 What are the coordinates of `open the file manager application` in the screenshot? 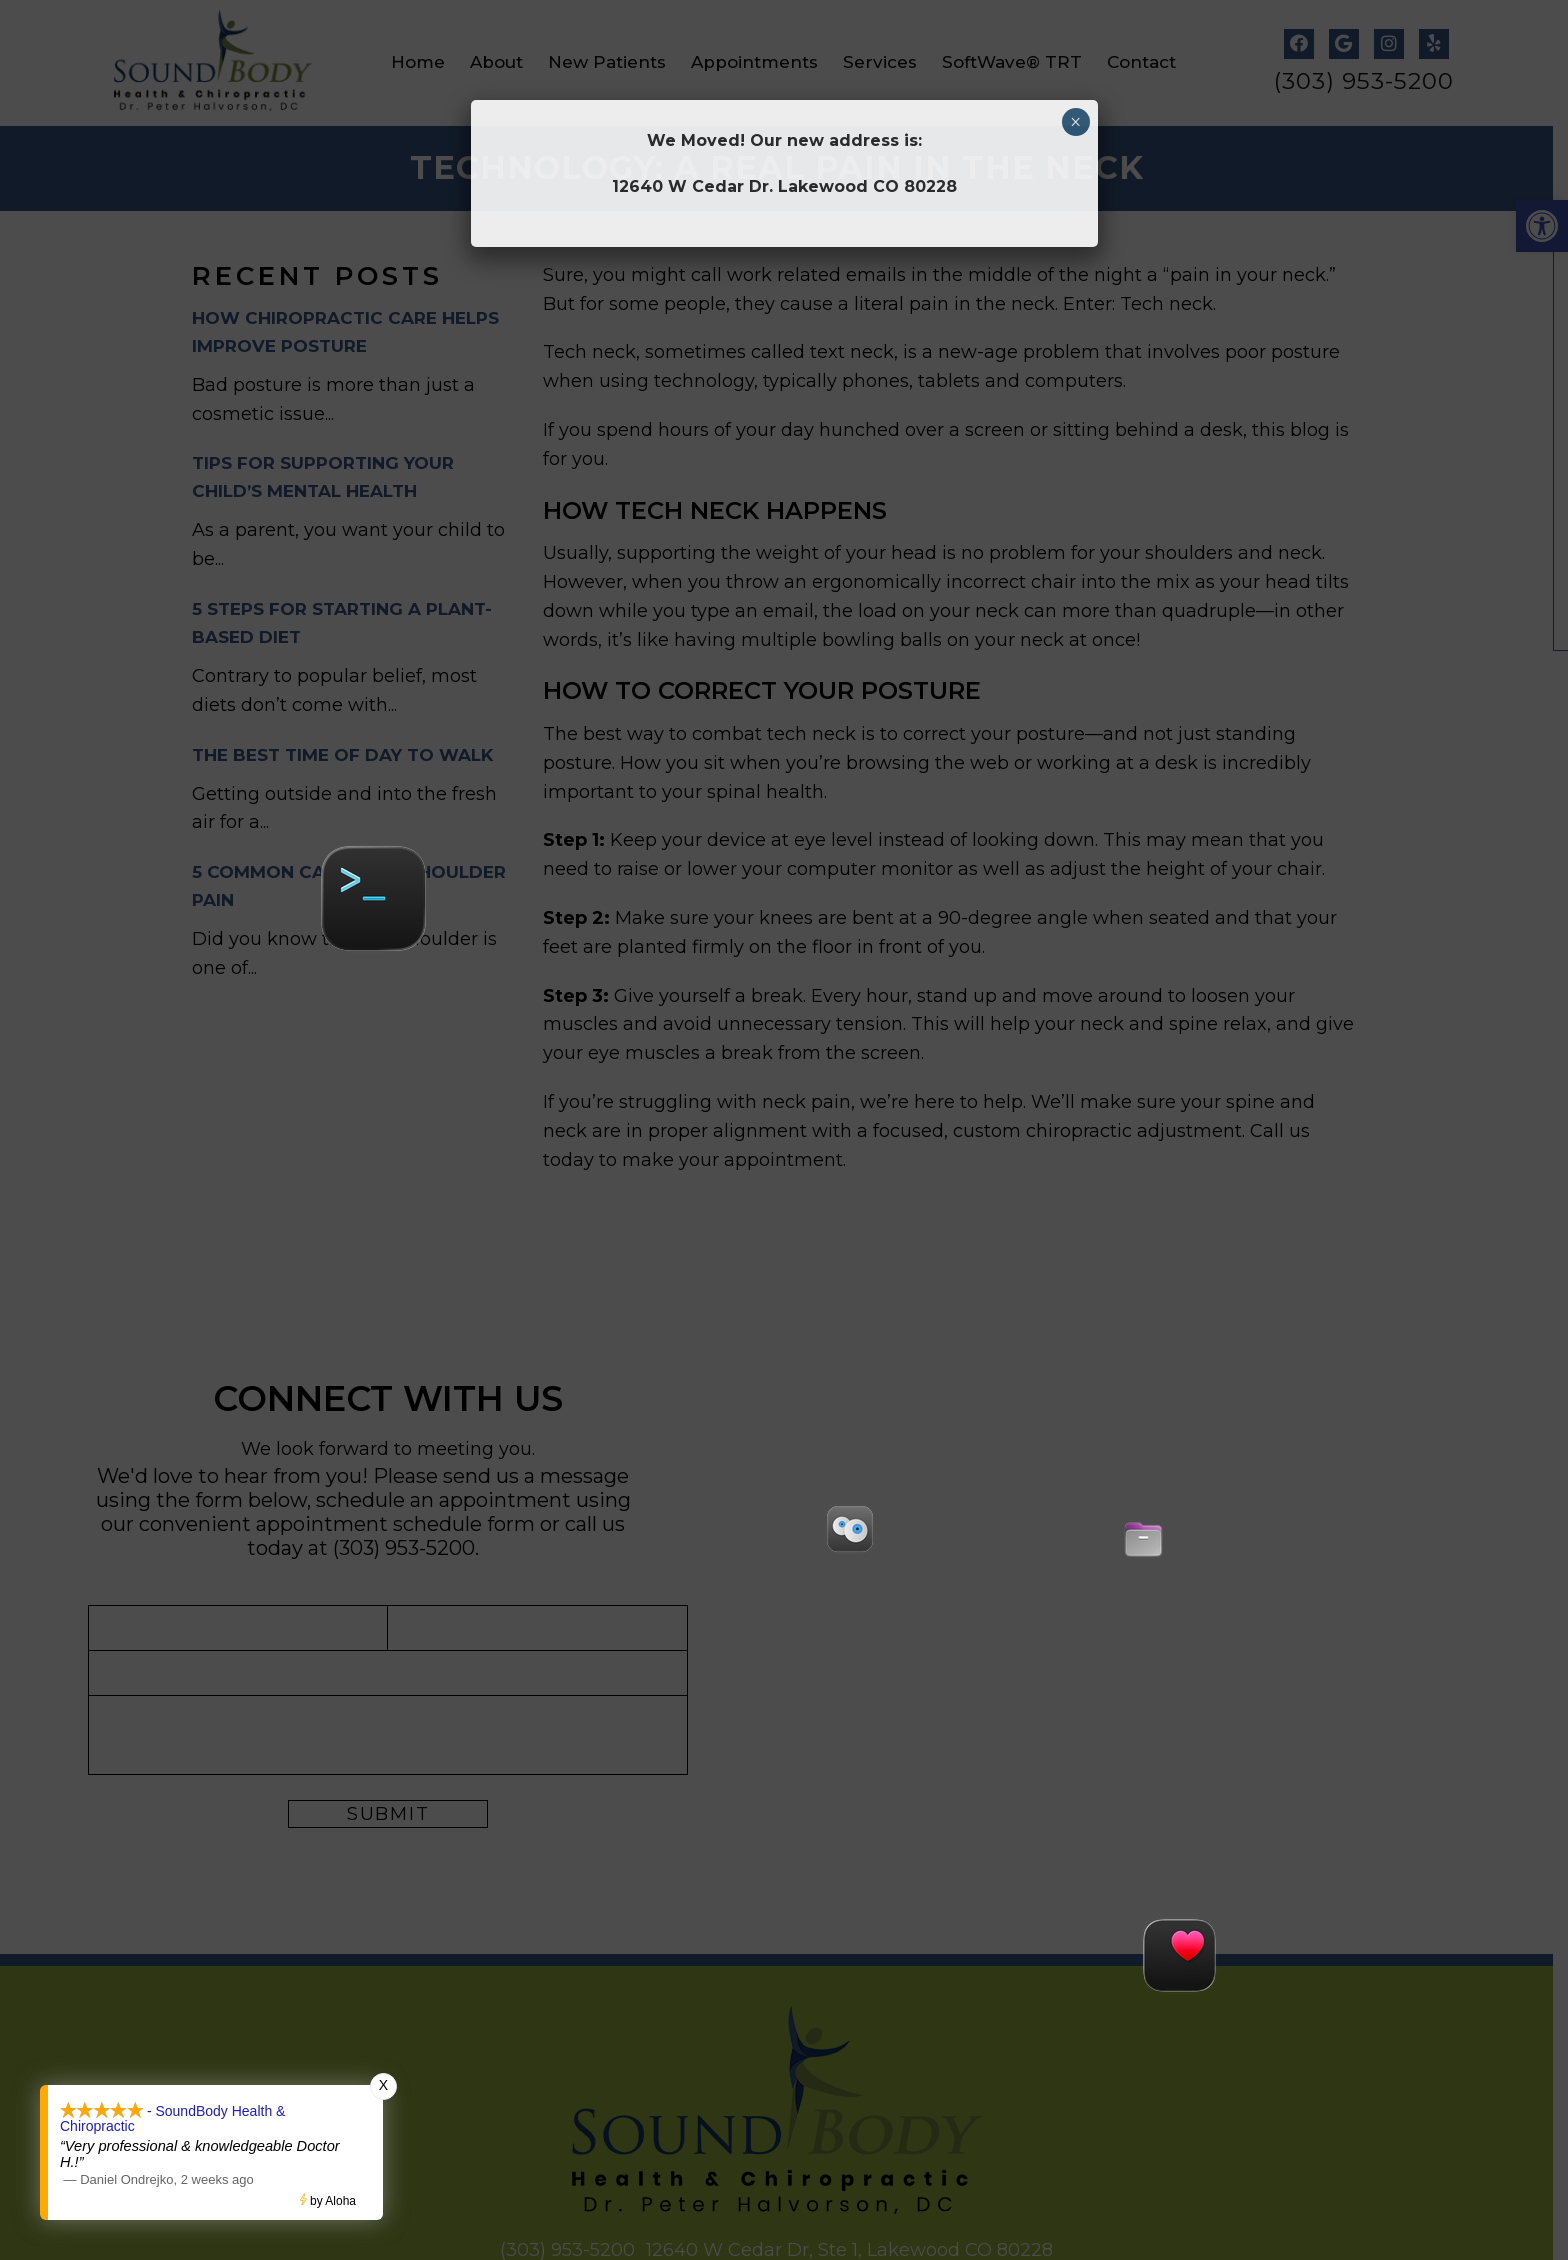 It's located at (1143, 1539).